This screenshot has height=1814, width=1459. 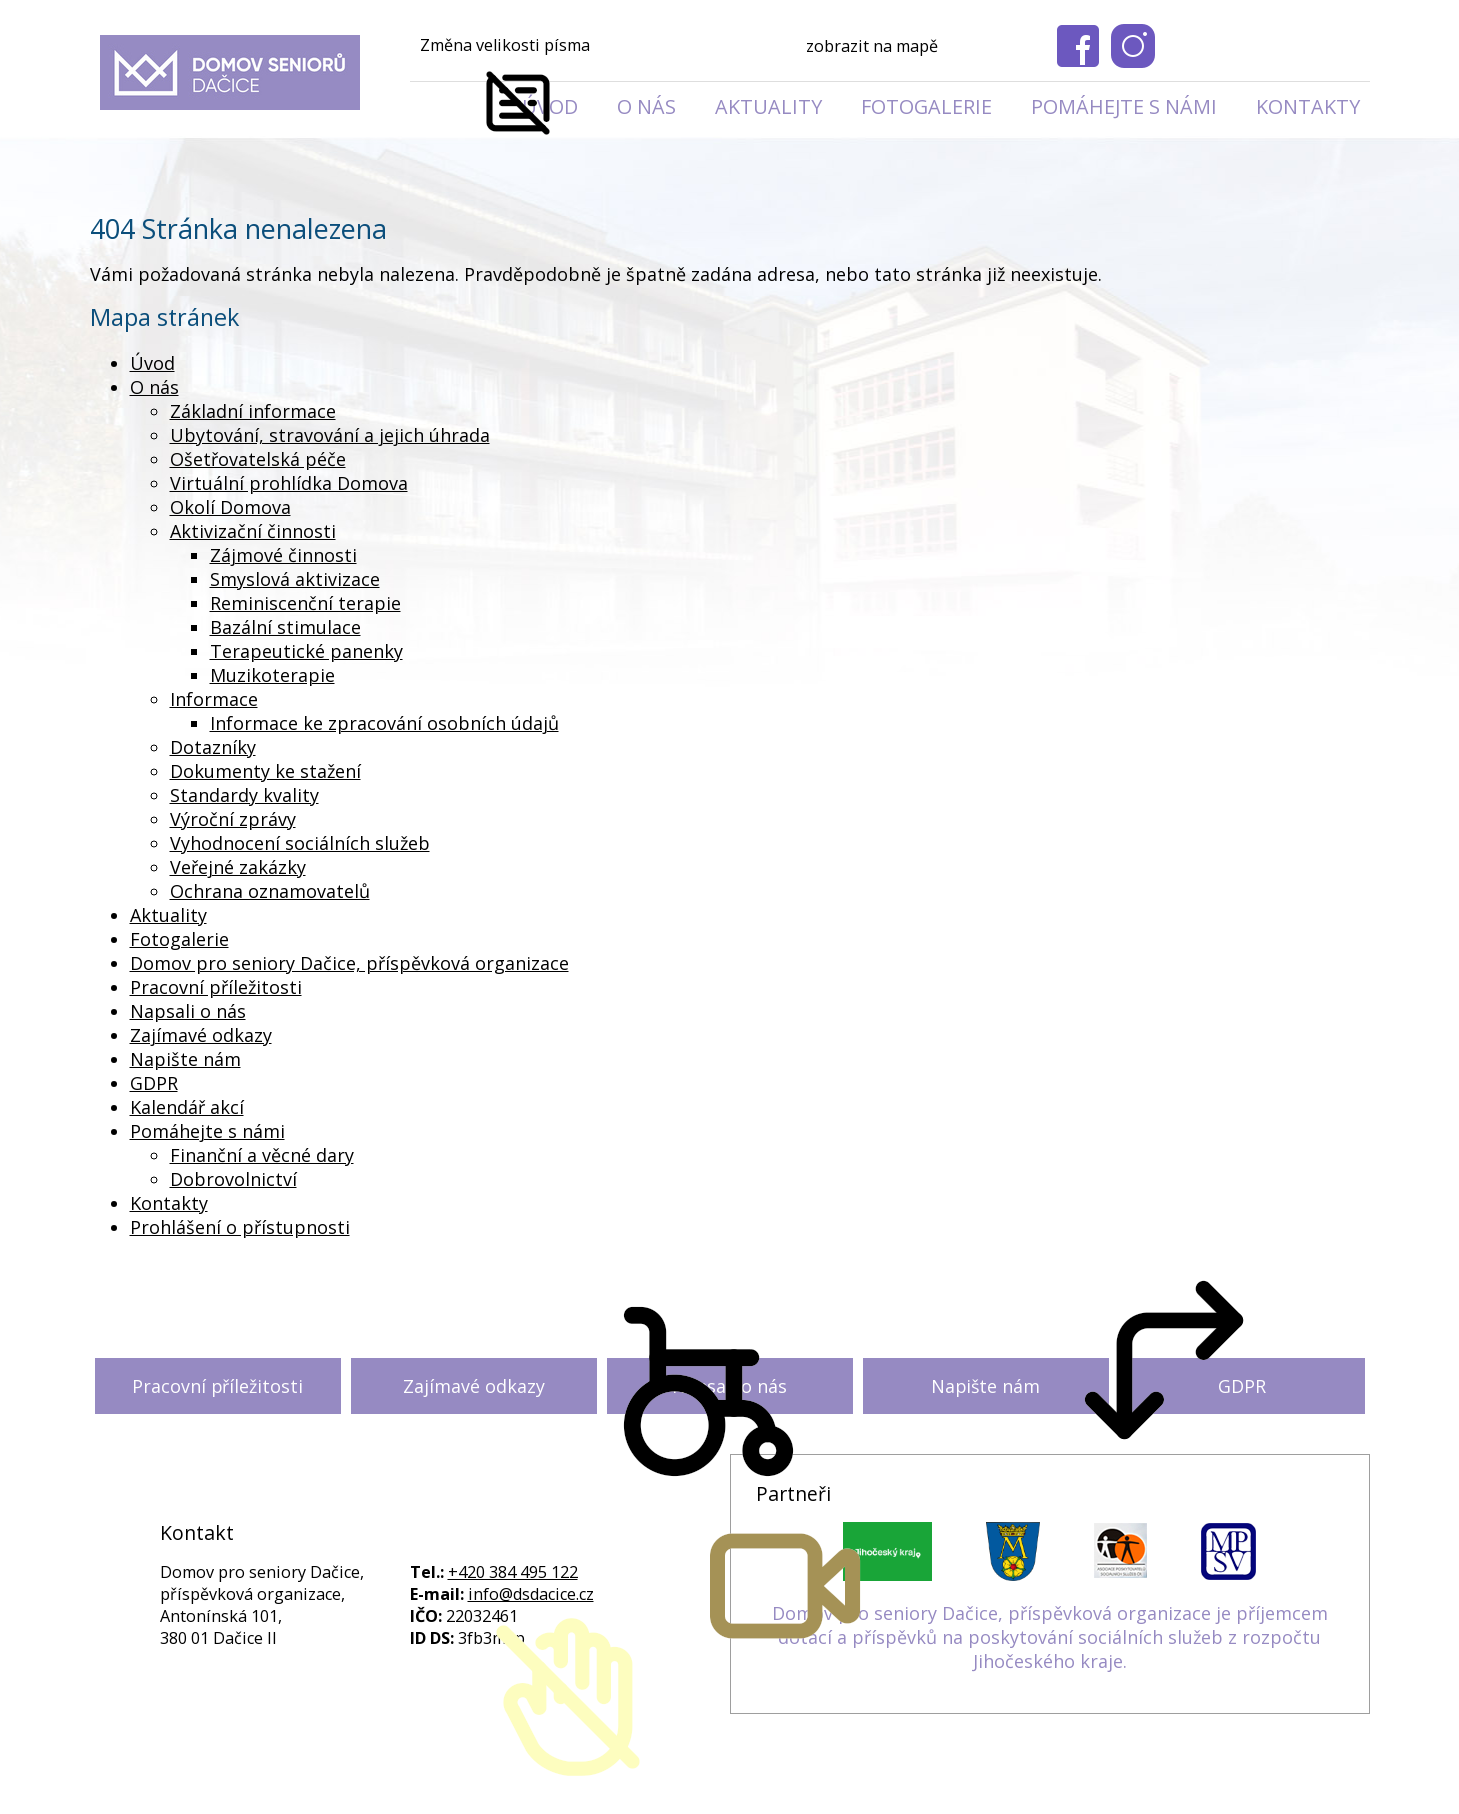 I want to click on indicates wheelchair accessibility available, so click(x=708, y=1391).